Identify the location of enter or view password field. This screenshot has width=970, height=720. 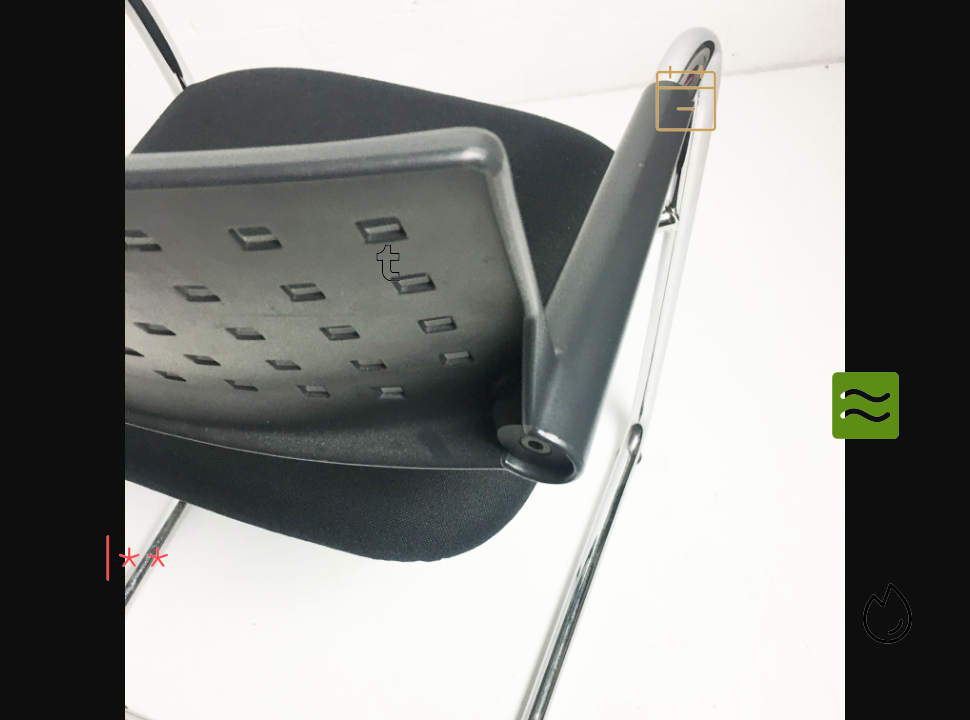
(134, 558).